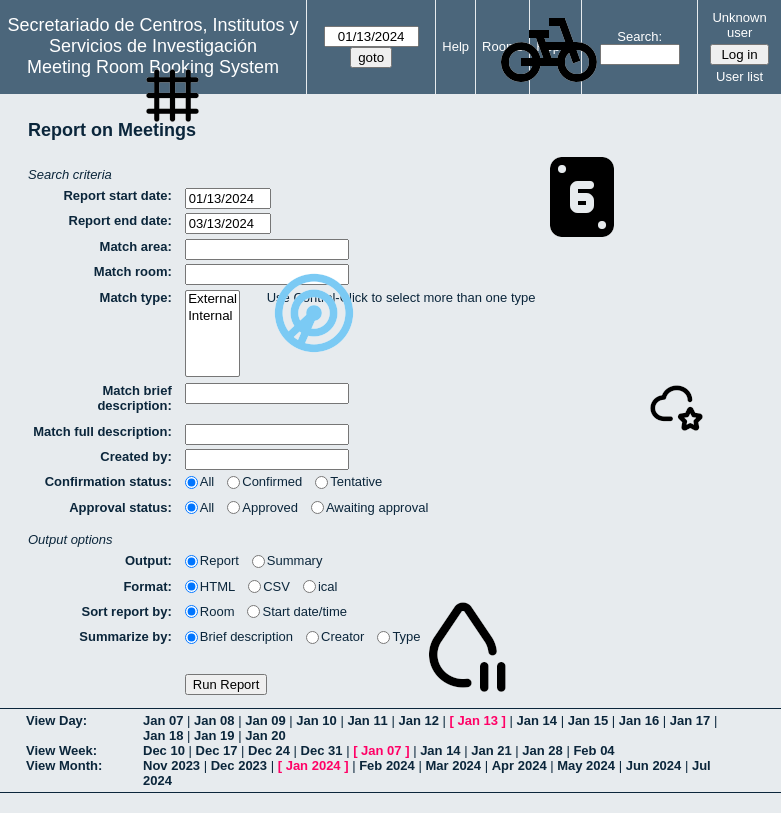 The width and height of the screenshot is (781, 813). Describe the element at coordinates (463, 645) in the screenshot. I see `pause water or liquid dispensing` at that location.